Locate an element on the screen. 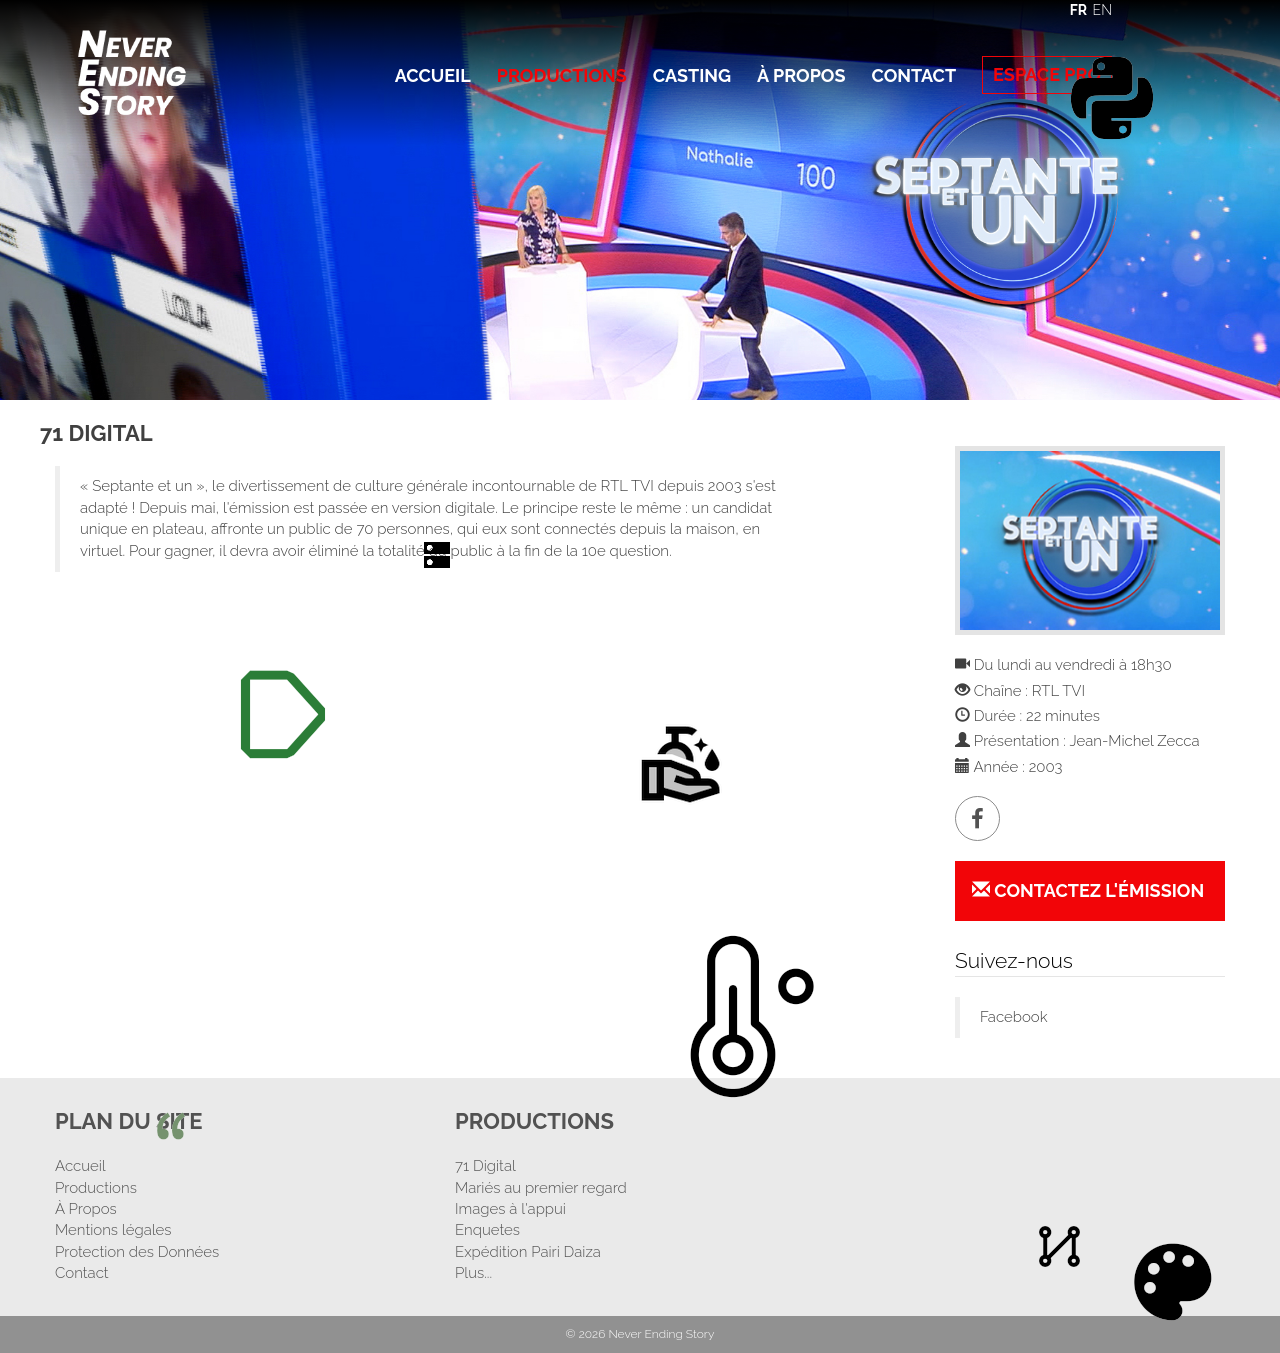 This screenshot has width=1280, height=1353. python file or project indicator is located at coordinates (1112, 98).